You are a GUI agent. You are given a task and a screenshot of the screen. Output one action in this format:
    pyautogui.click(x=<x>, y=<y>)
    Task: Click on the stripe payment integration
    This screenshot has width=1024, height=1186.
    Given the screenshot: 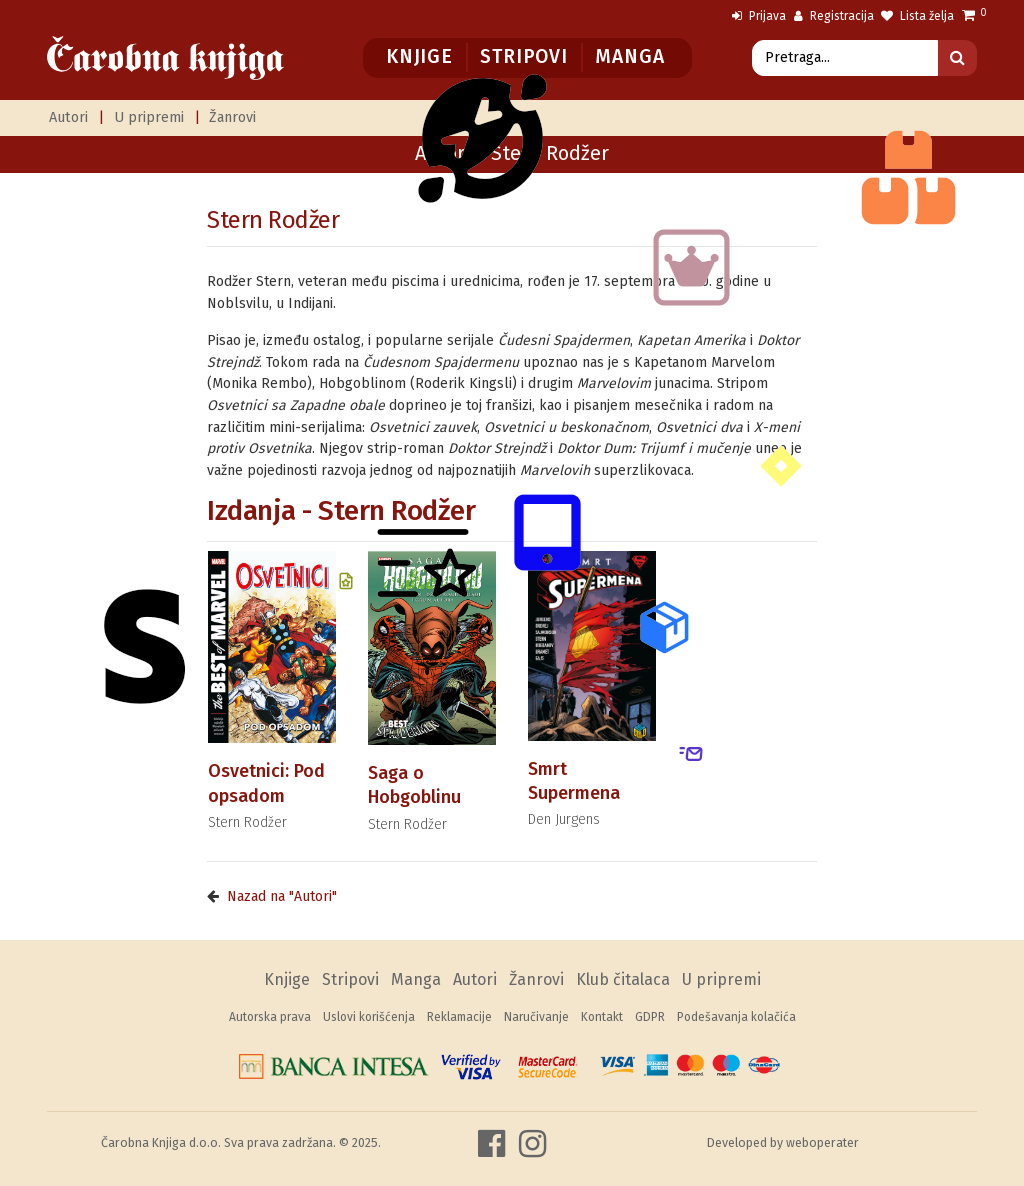 What is the action you would take?
    pyautogui.click(x=144, y=646)
    